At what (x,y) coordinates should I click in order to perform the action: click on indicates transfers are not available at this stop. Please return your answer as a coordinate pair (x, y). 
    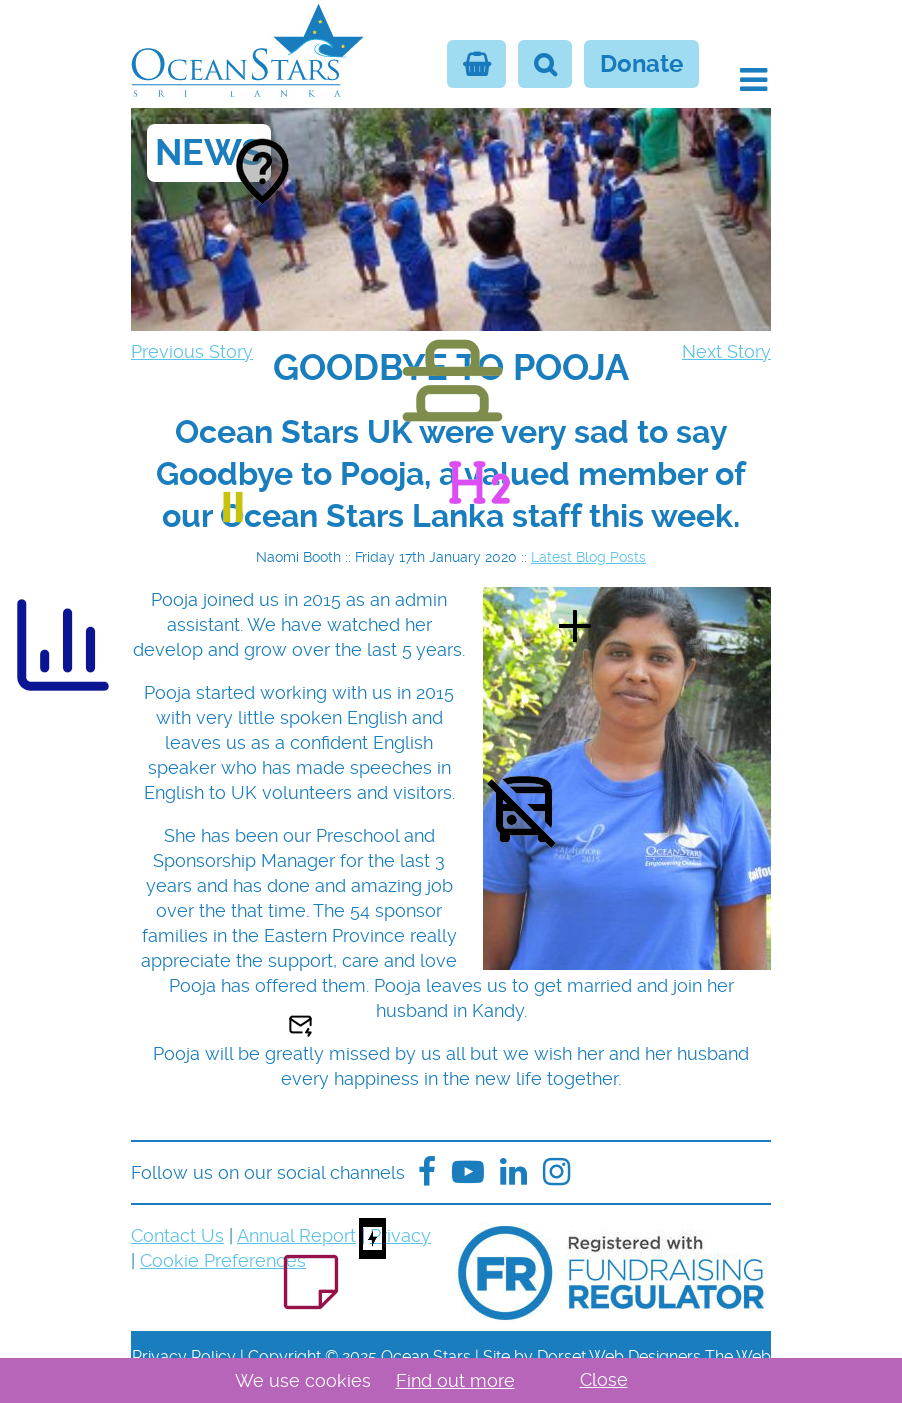
    Looking at the image, I should click on (524, 811).